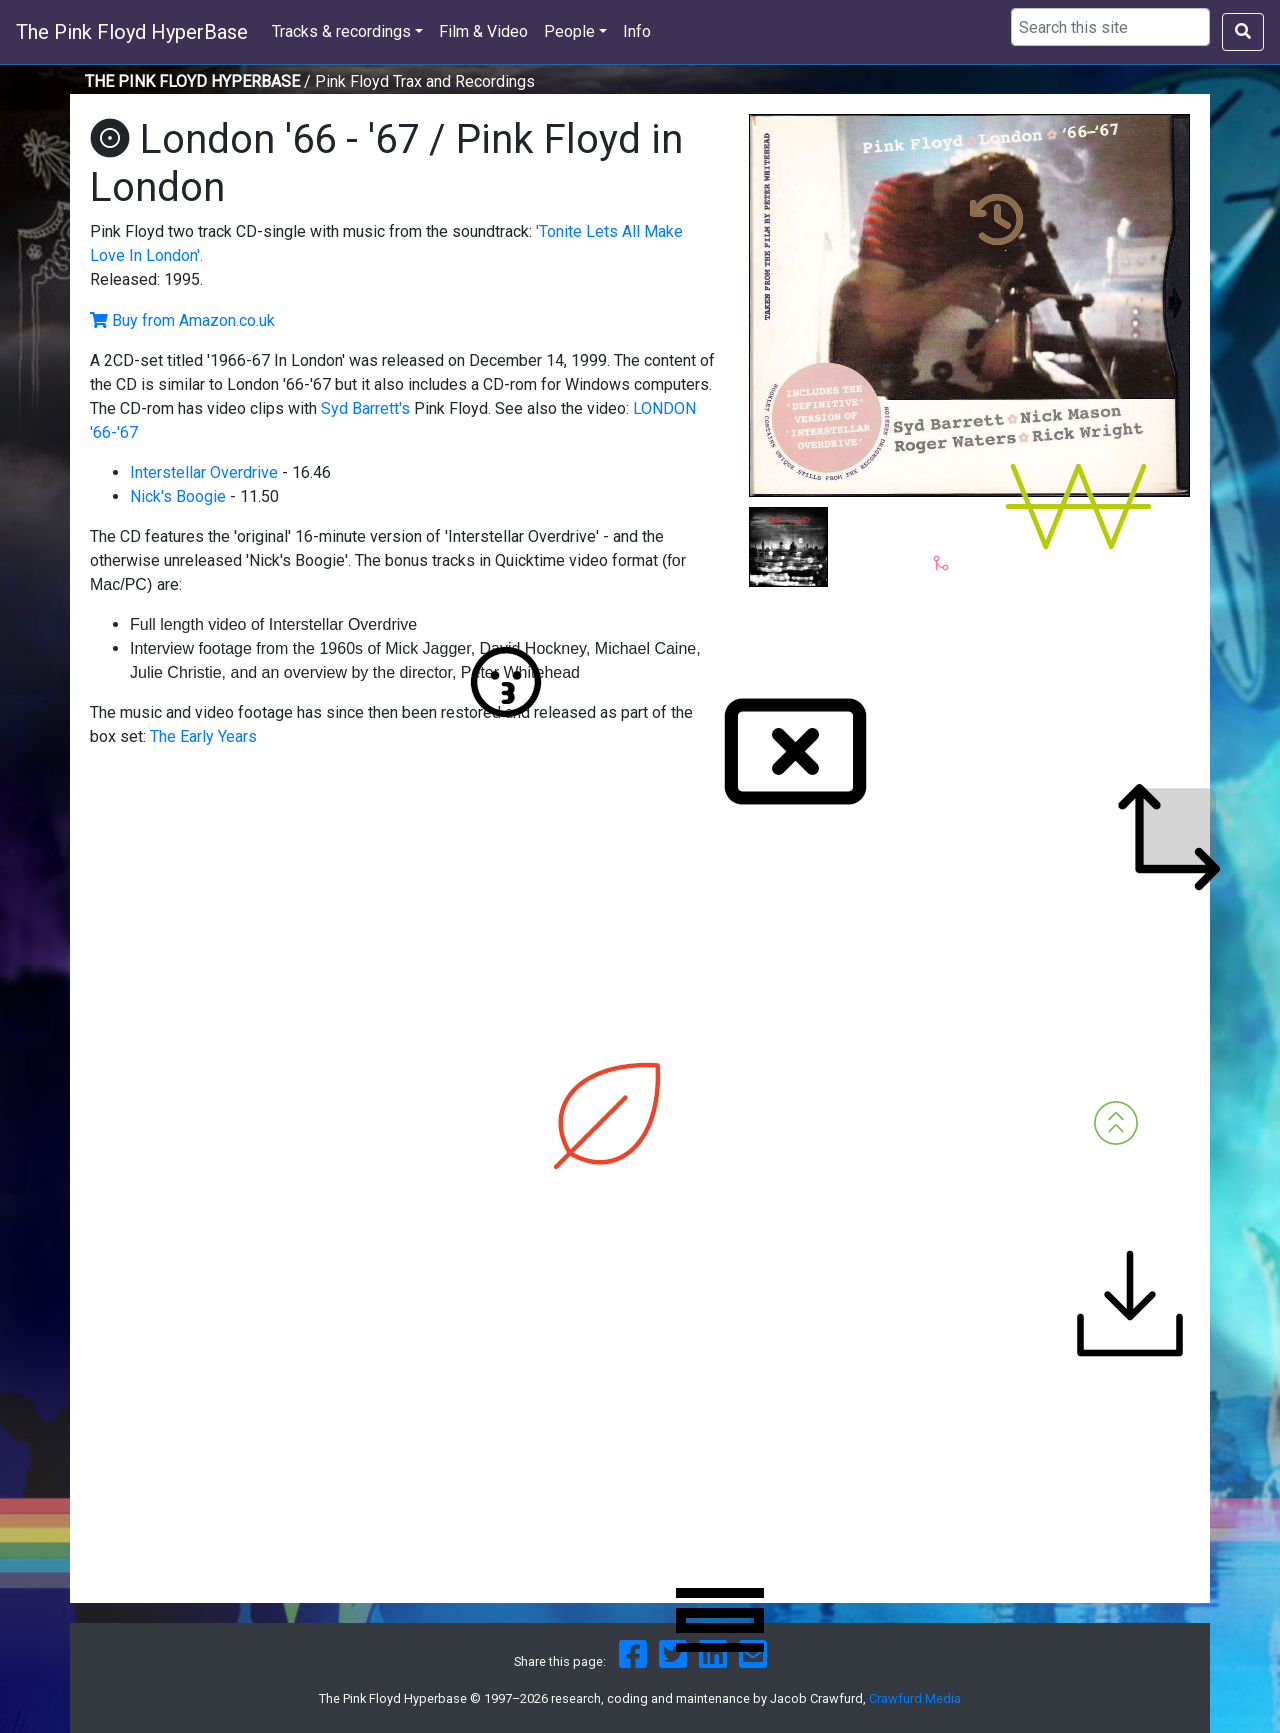 This screenshot has height=1733, width=1280. Describe the element at coordinates (1130, 1308) in the screenshot. I see `download a file` at that location.